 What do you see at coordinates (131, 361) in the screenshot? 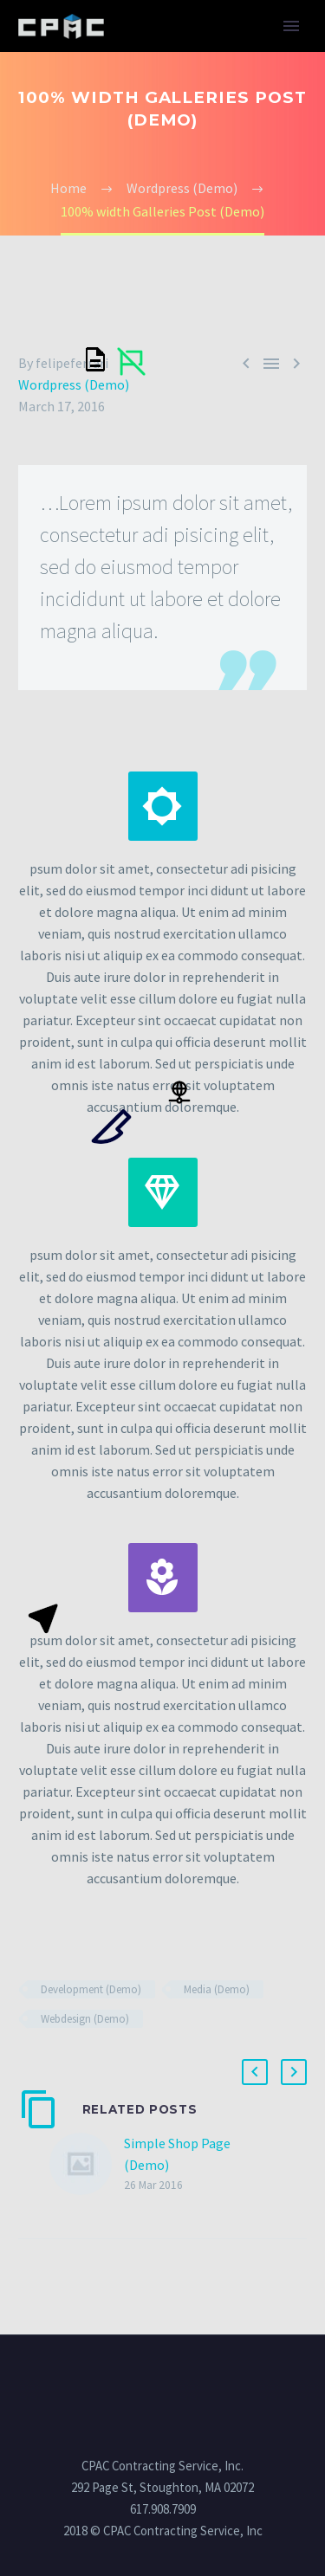
I see `disable or turn off flag notifications` at bounding box center [131, 361].